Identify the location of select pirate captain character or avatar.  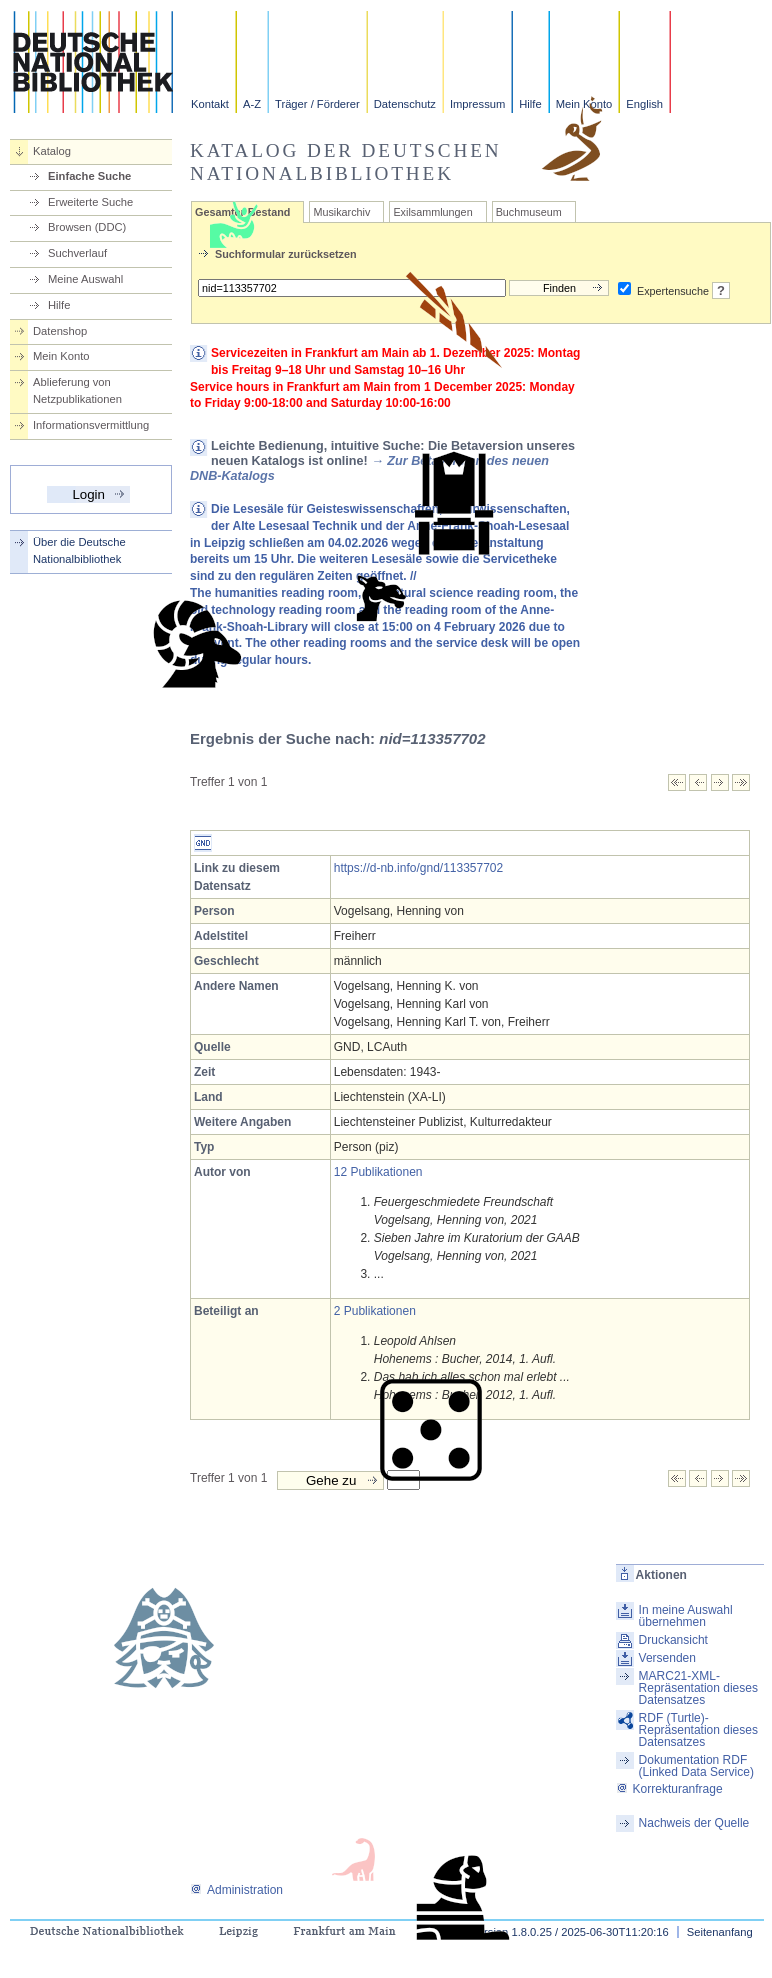
(164, 1638).